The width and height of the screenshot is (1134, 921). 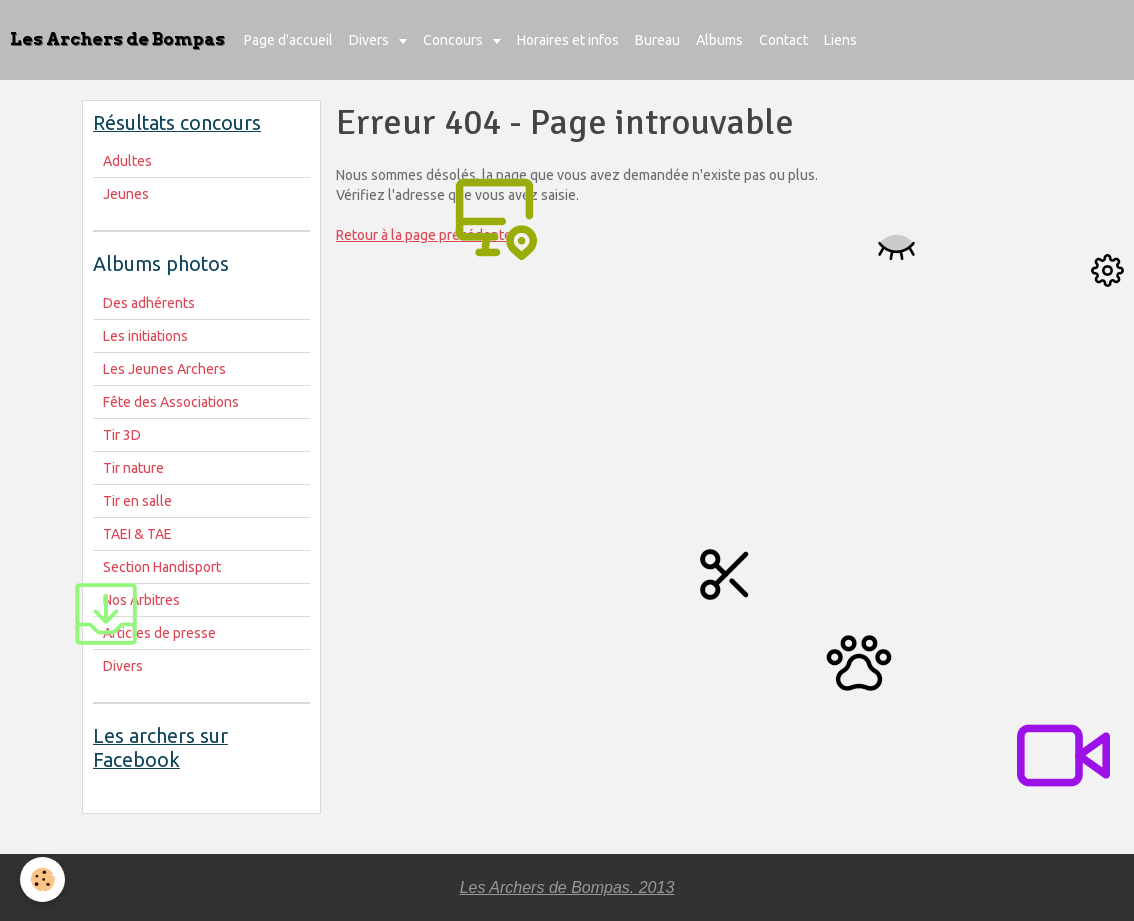 What do you see at coordinates (1063, 755) in the screenshot?
I see `start recording a video` at bounding box center [1063, 755].